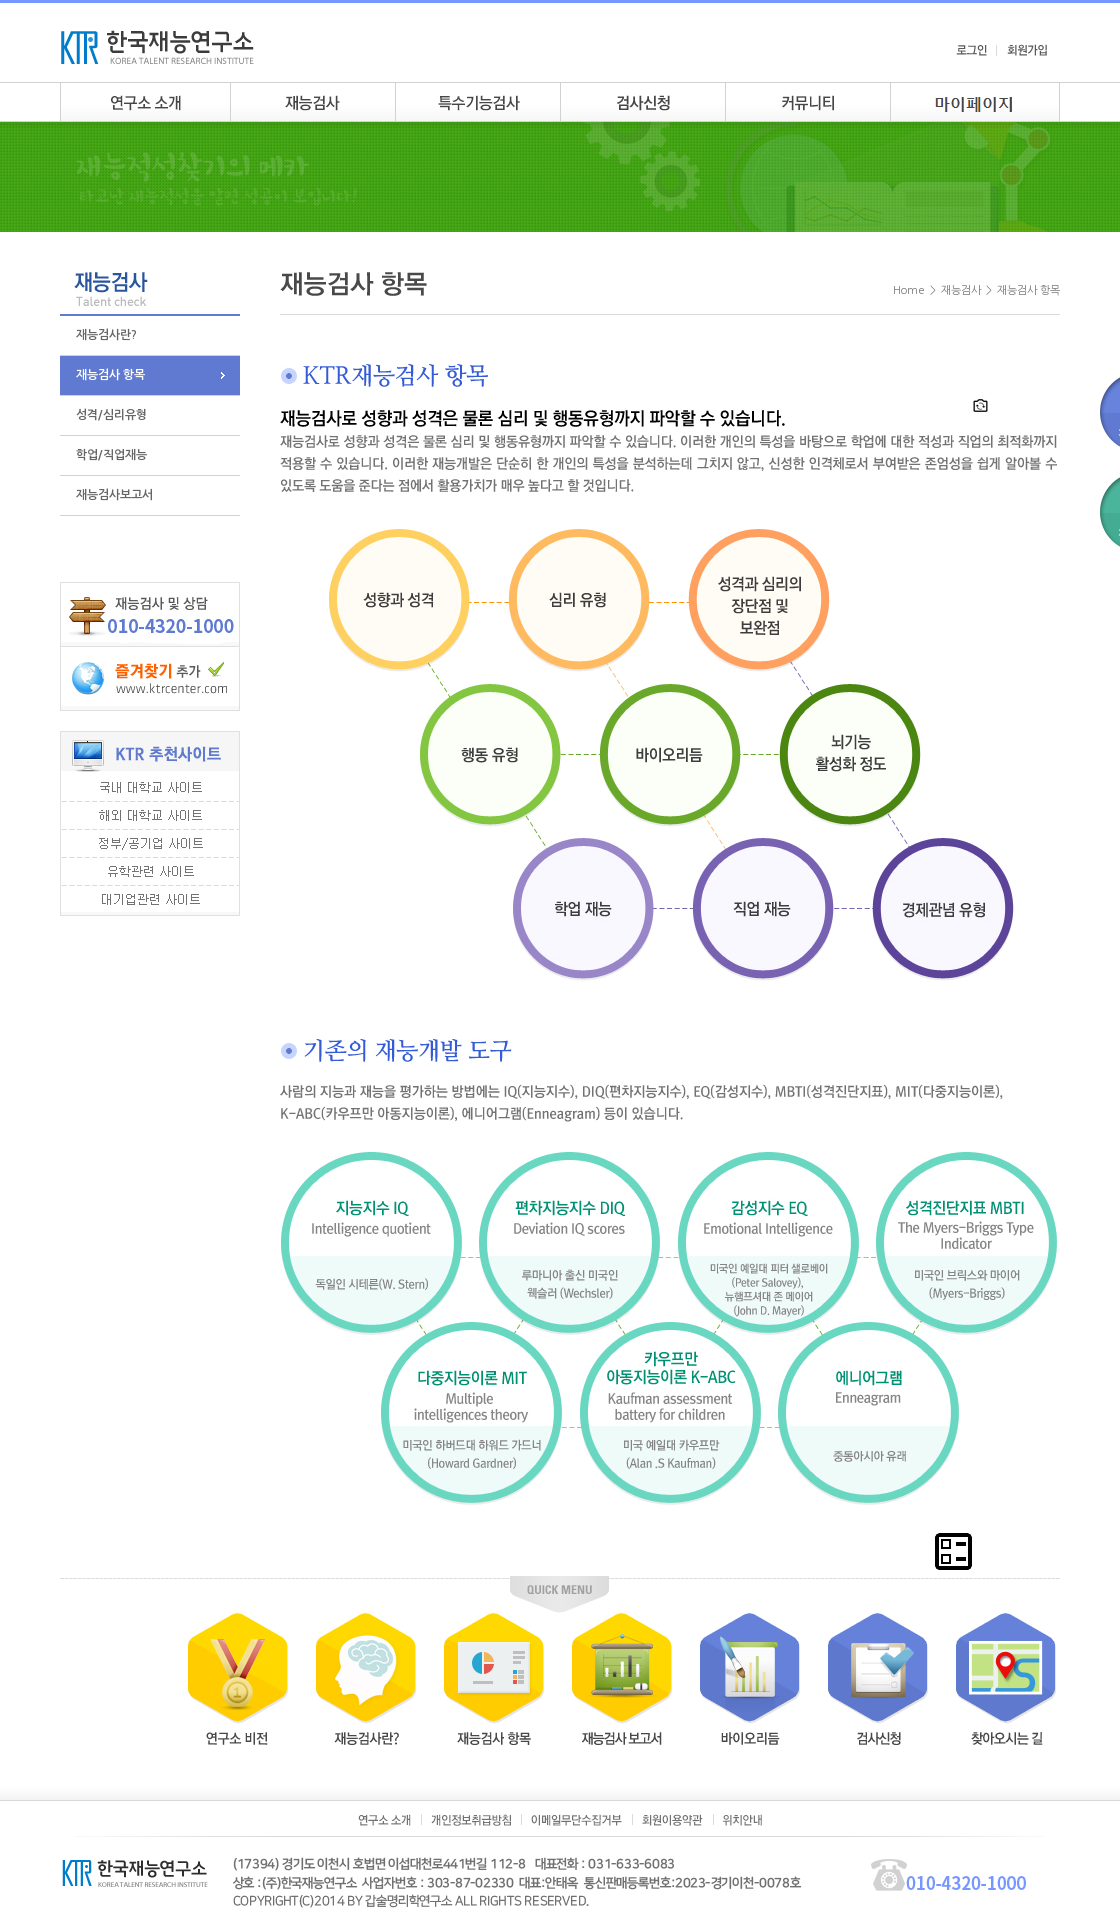 Image resolution: width=1120 pixels, height=1920 pixels. What do you see at coordinates (953, 1551) in the screenshot?
I see `view ballot or voting options` at bounding box center [953, 1551].